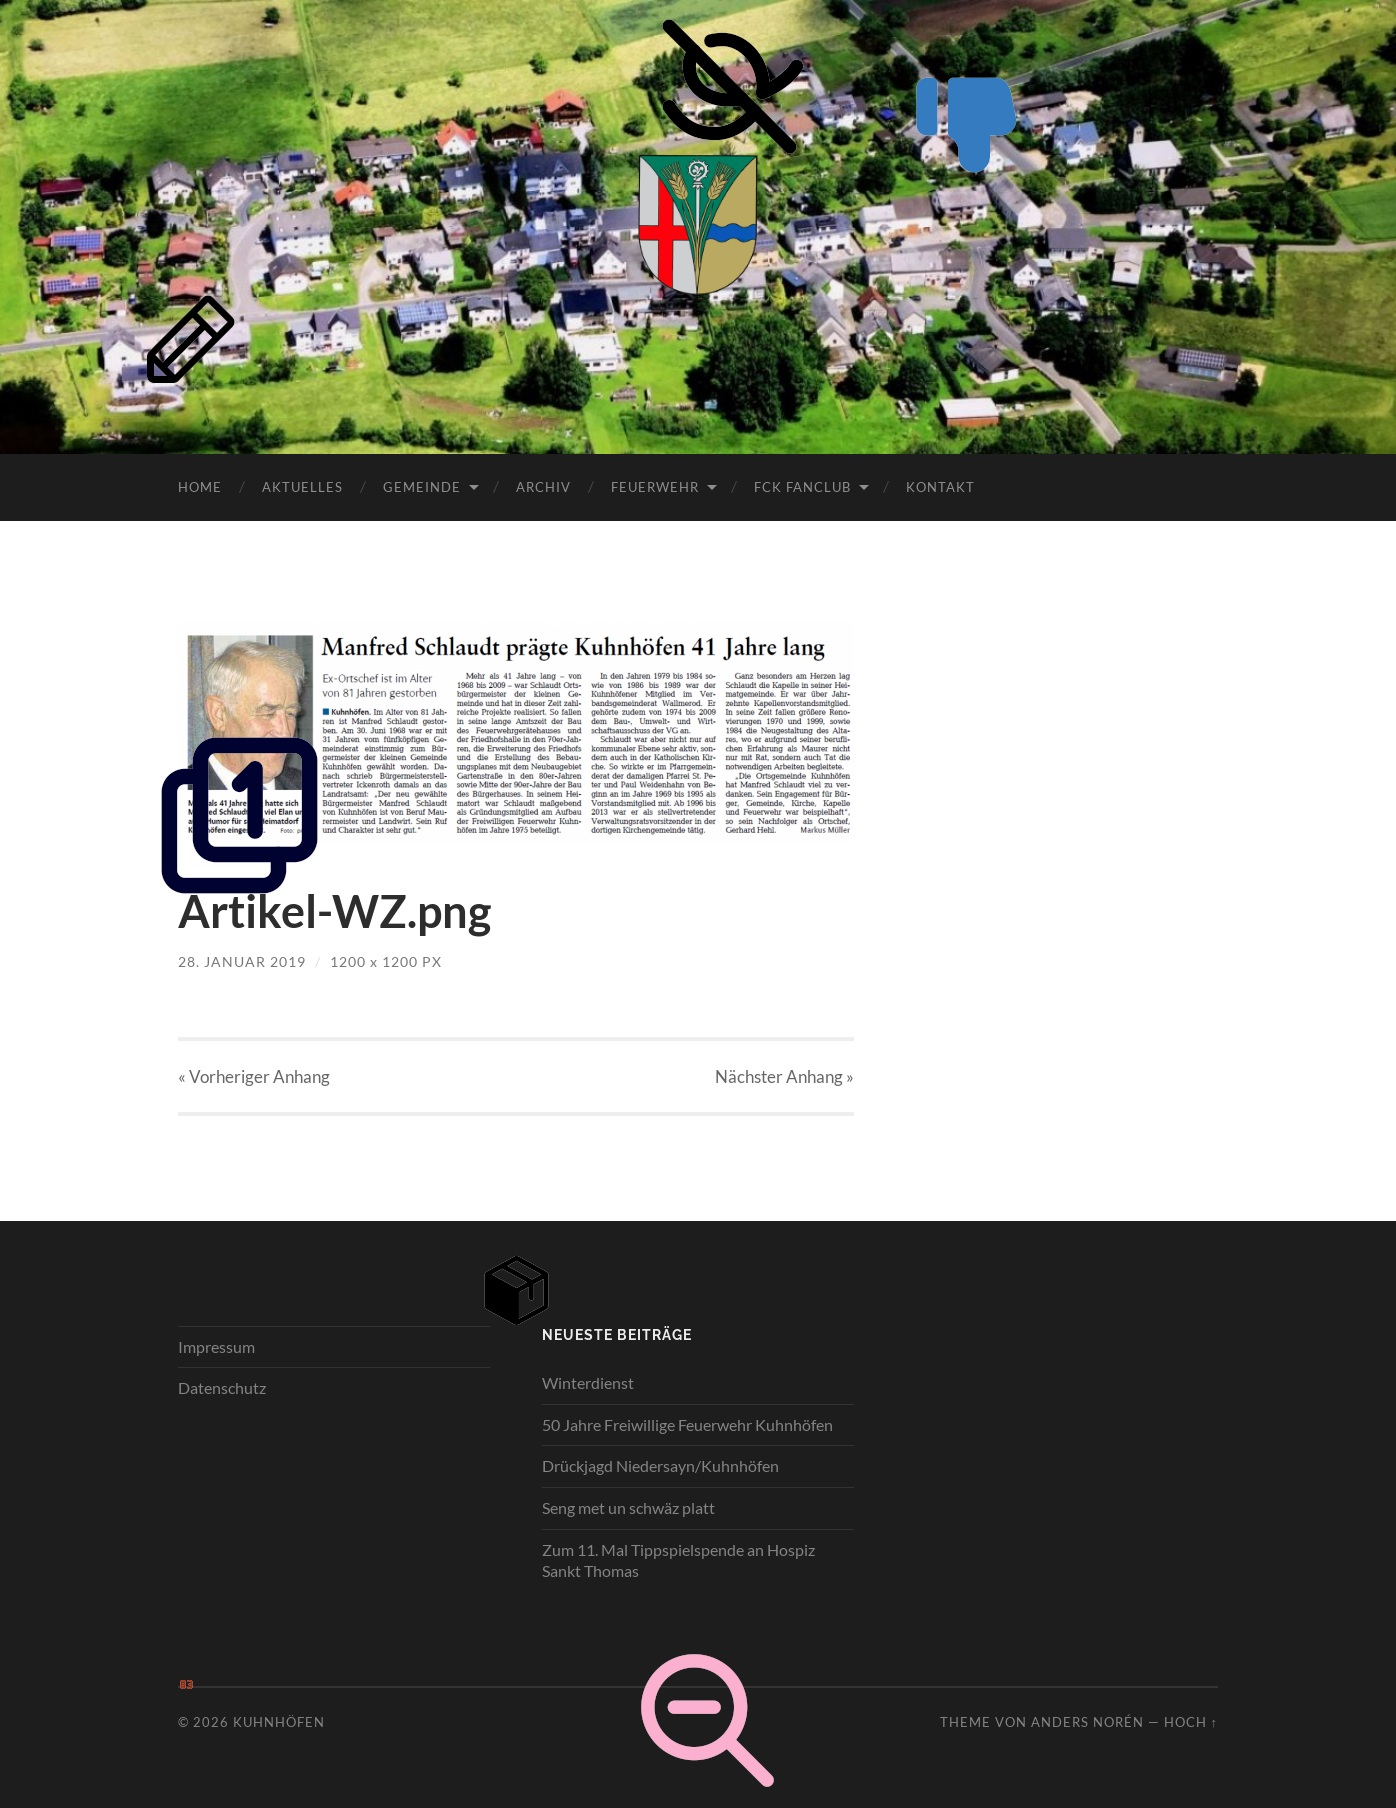 Image resolution: width=1396 pixels, height=1808 pixels. Describe the element at coordinates (707, 1720) in the screenshot. I see `zoom out to see more content` at that location.